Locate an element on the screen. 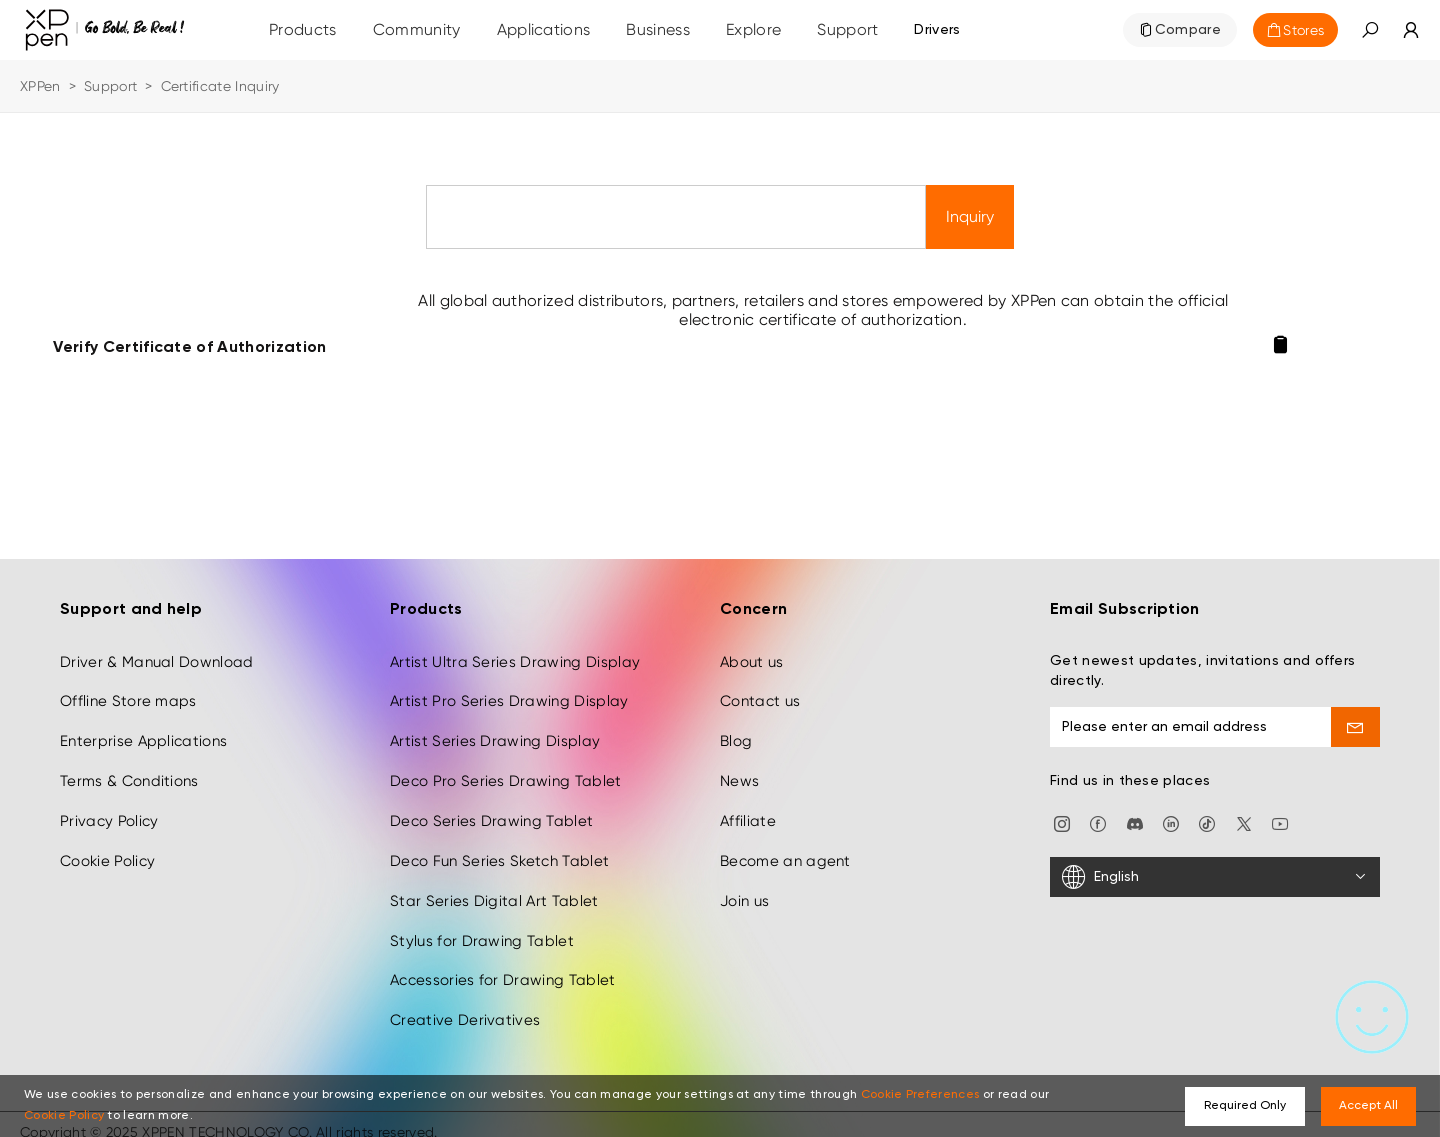 The height and width of the screenshot is (1137, 1440). add an emoji or reaction is located at coordinates (1372, 1017).